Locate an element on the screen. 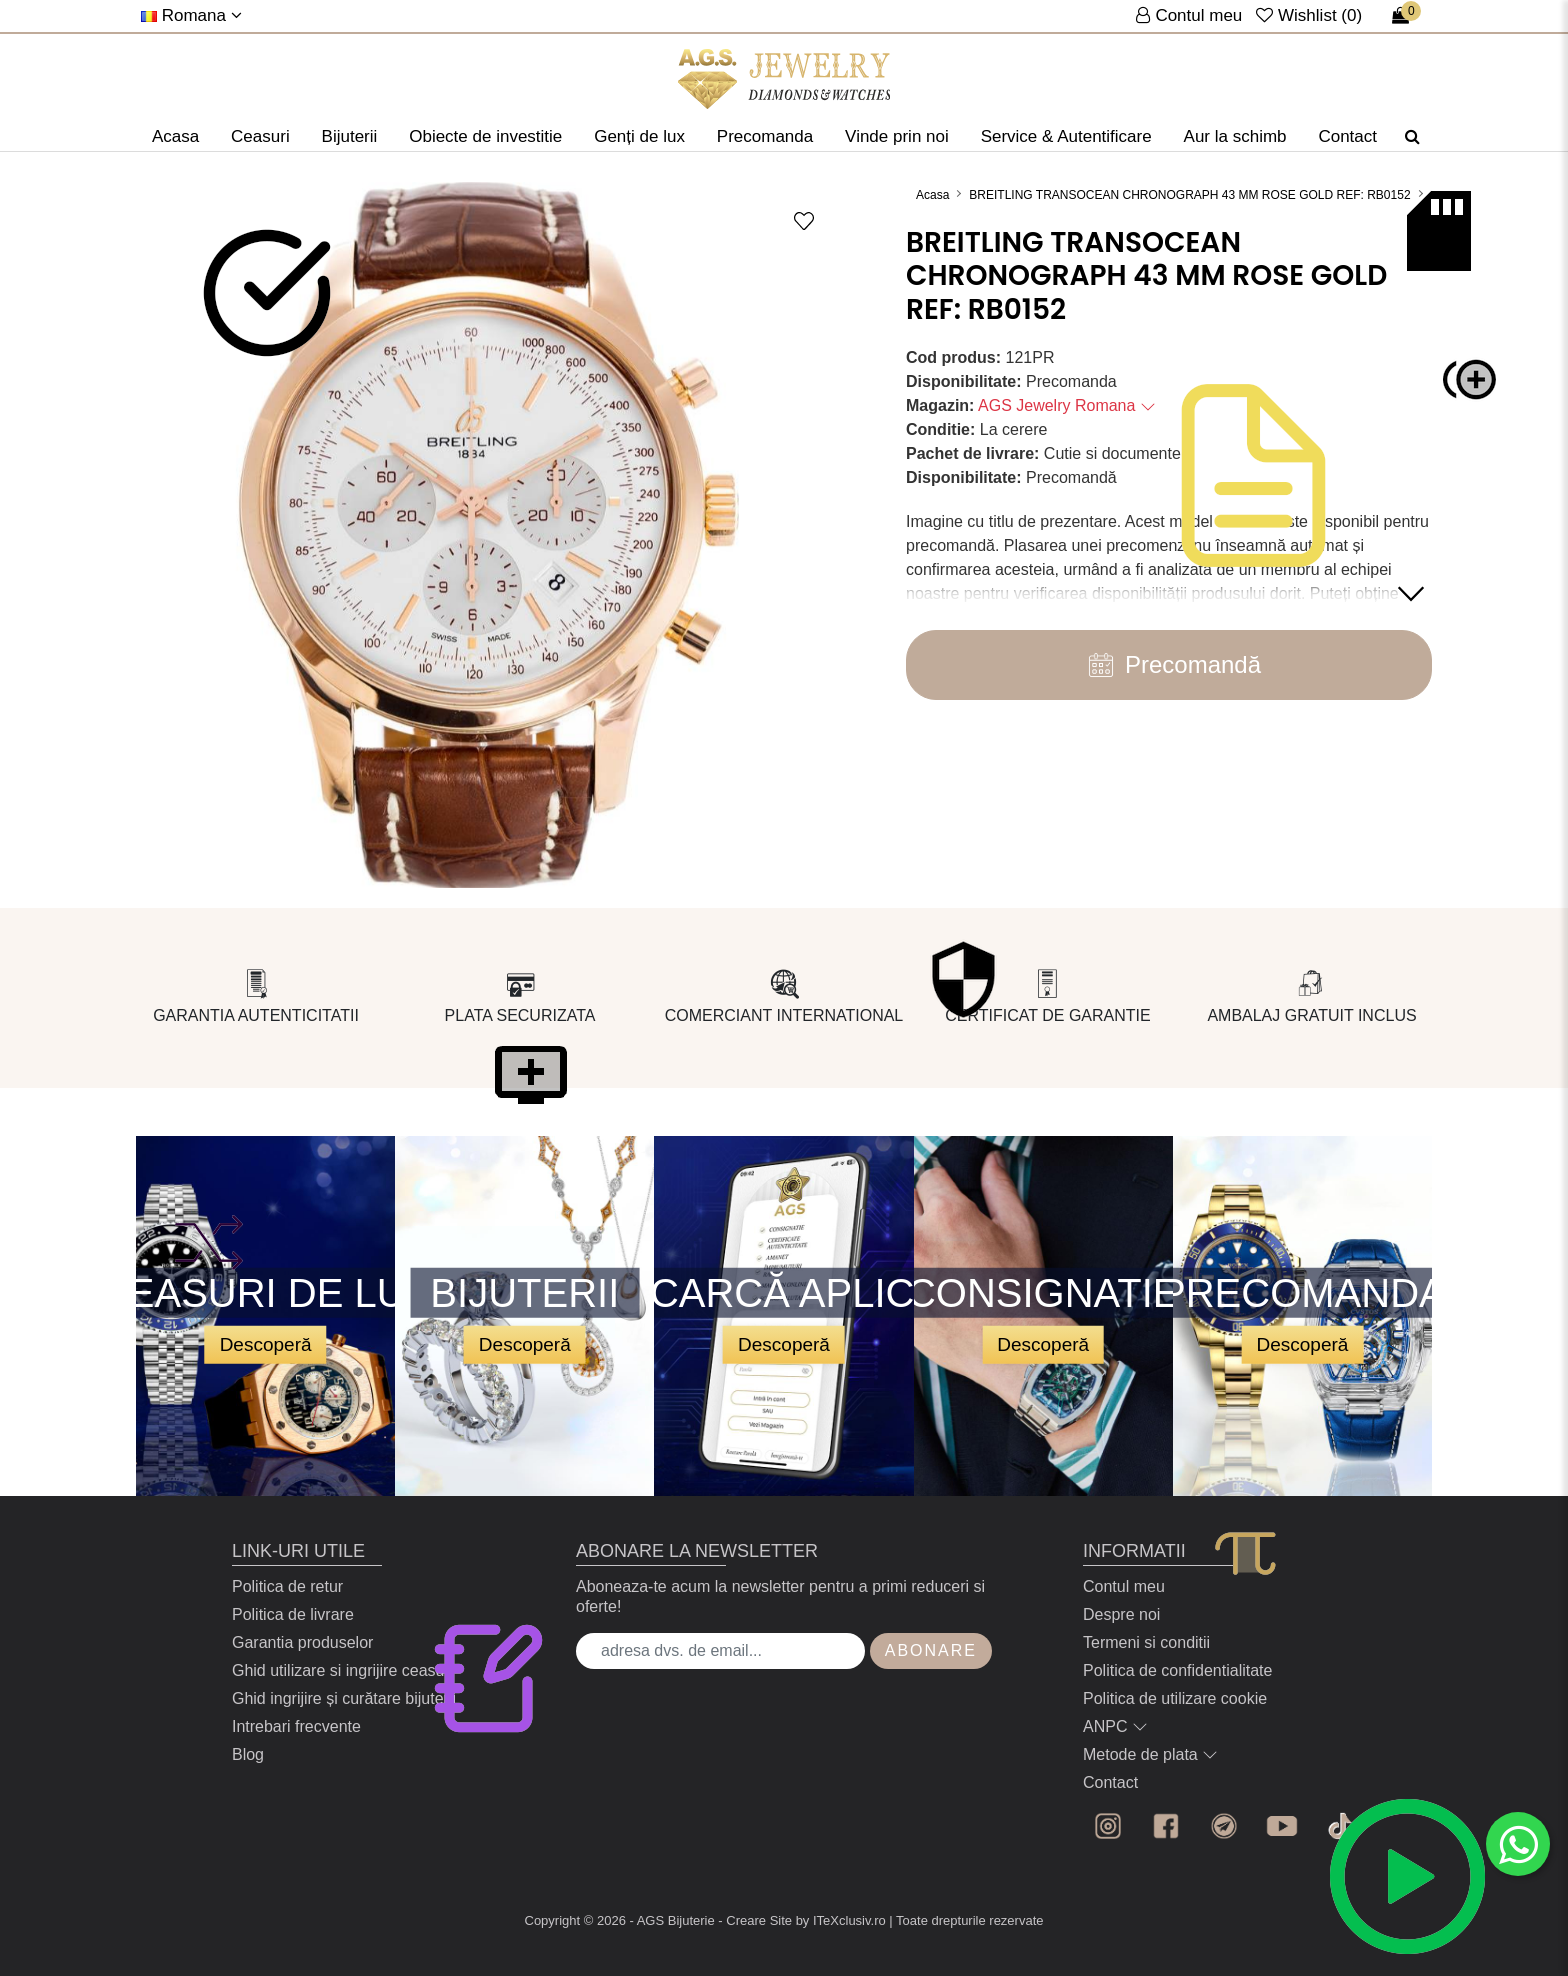  edit notes or journal entries is located at coordinates (488, 1678).